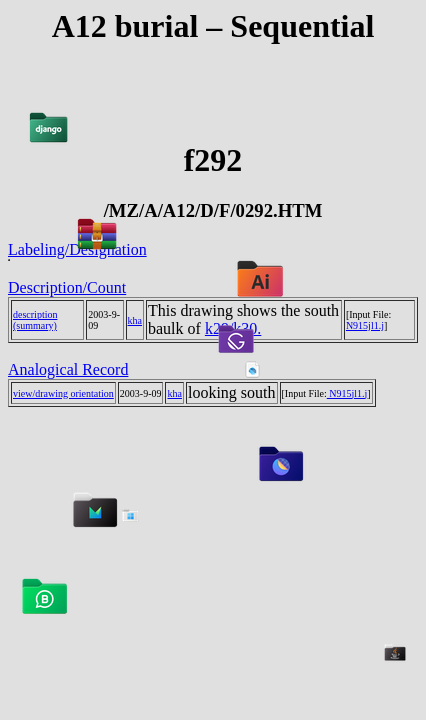 The height and width of the screenshot is (720, 426). What do you see at coordinates (281, 465) in the screenshot?
I see `open wondershare pixcut project folder` at bounding box center [281, 465].